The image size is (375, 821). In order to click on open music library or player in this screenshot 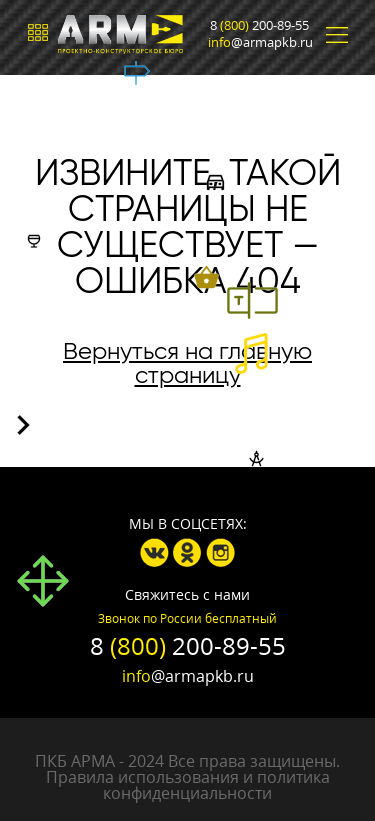, I will do `click(251, 353)`.